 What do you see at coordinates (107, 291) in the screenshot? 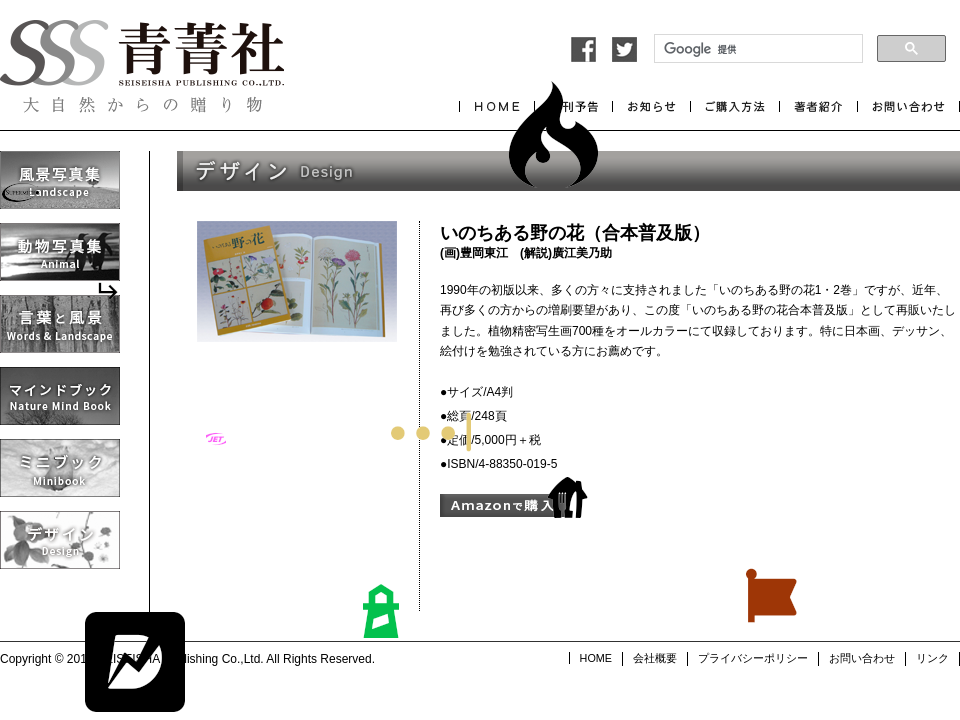
I see `reply to a message or comment` at bounding box center [107, 291].